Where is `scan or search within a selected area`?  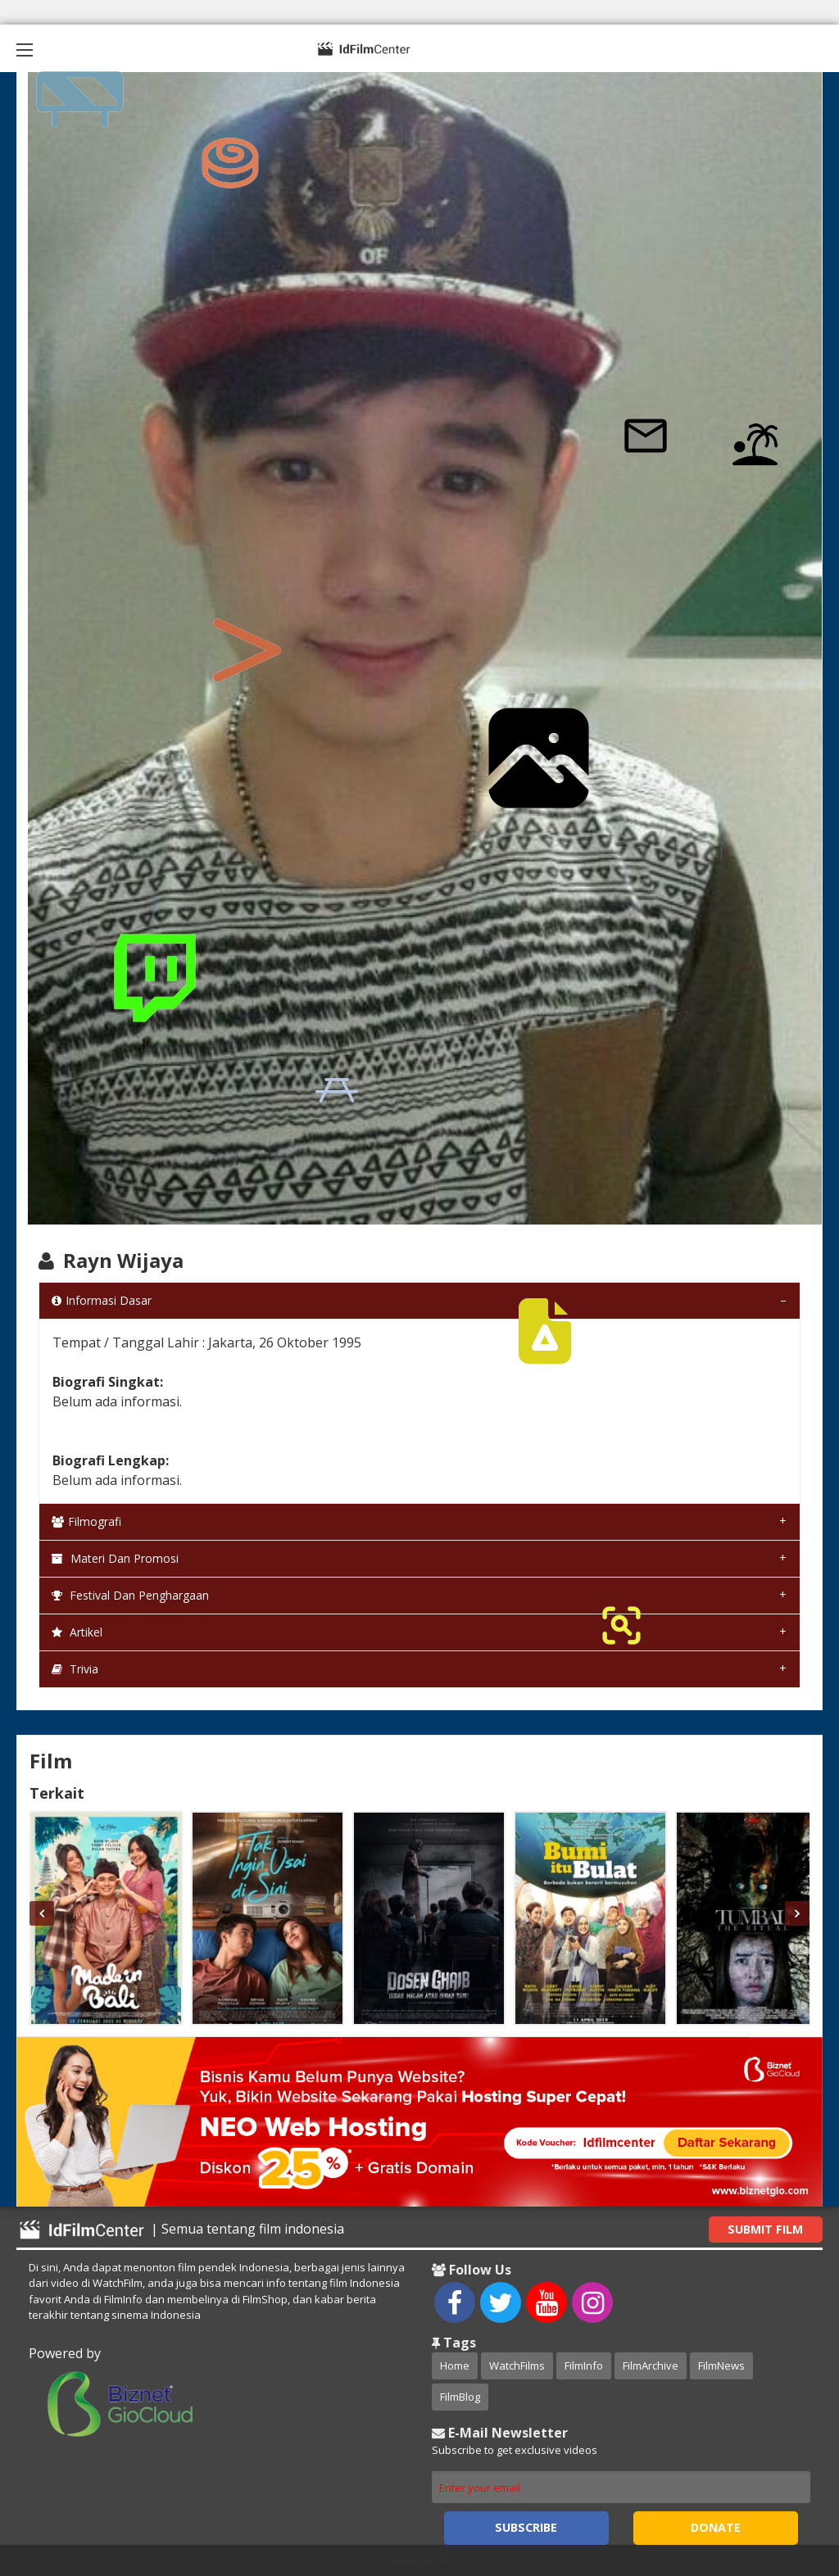 scan or search within a selected area is located at coordinates (621, 1625).